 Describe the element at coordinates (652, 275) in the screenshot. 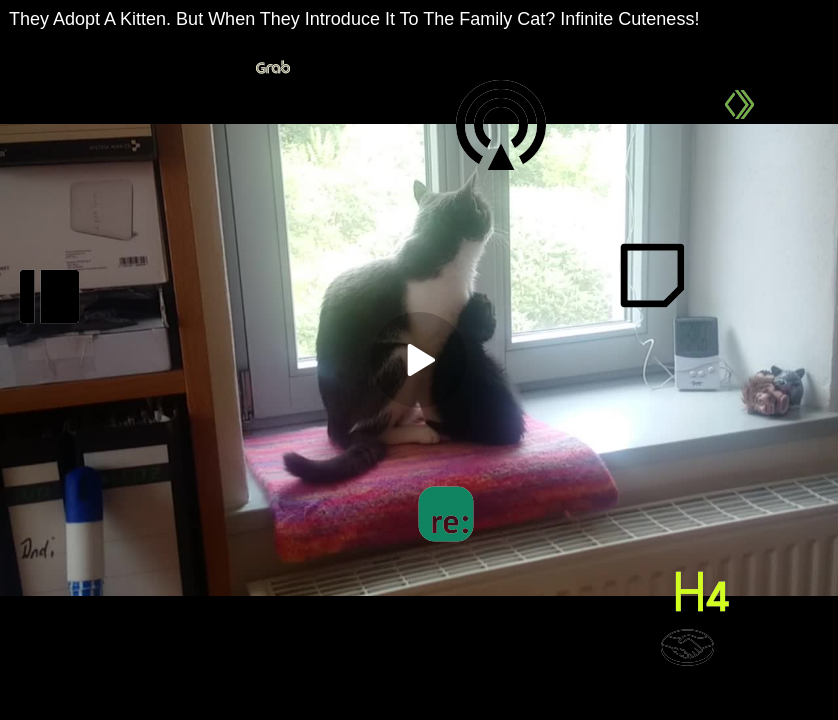

I see `create a new sticky note` at that location.